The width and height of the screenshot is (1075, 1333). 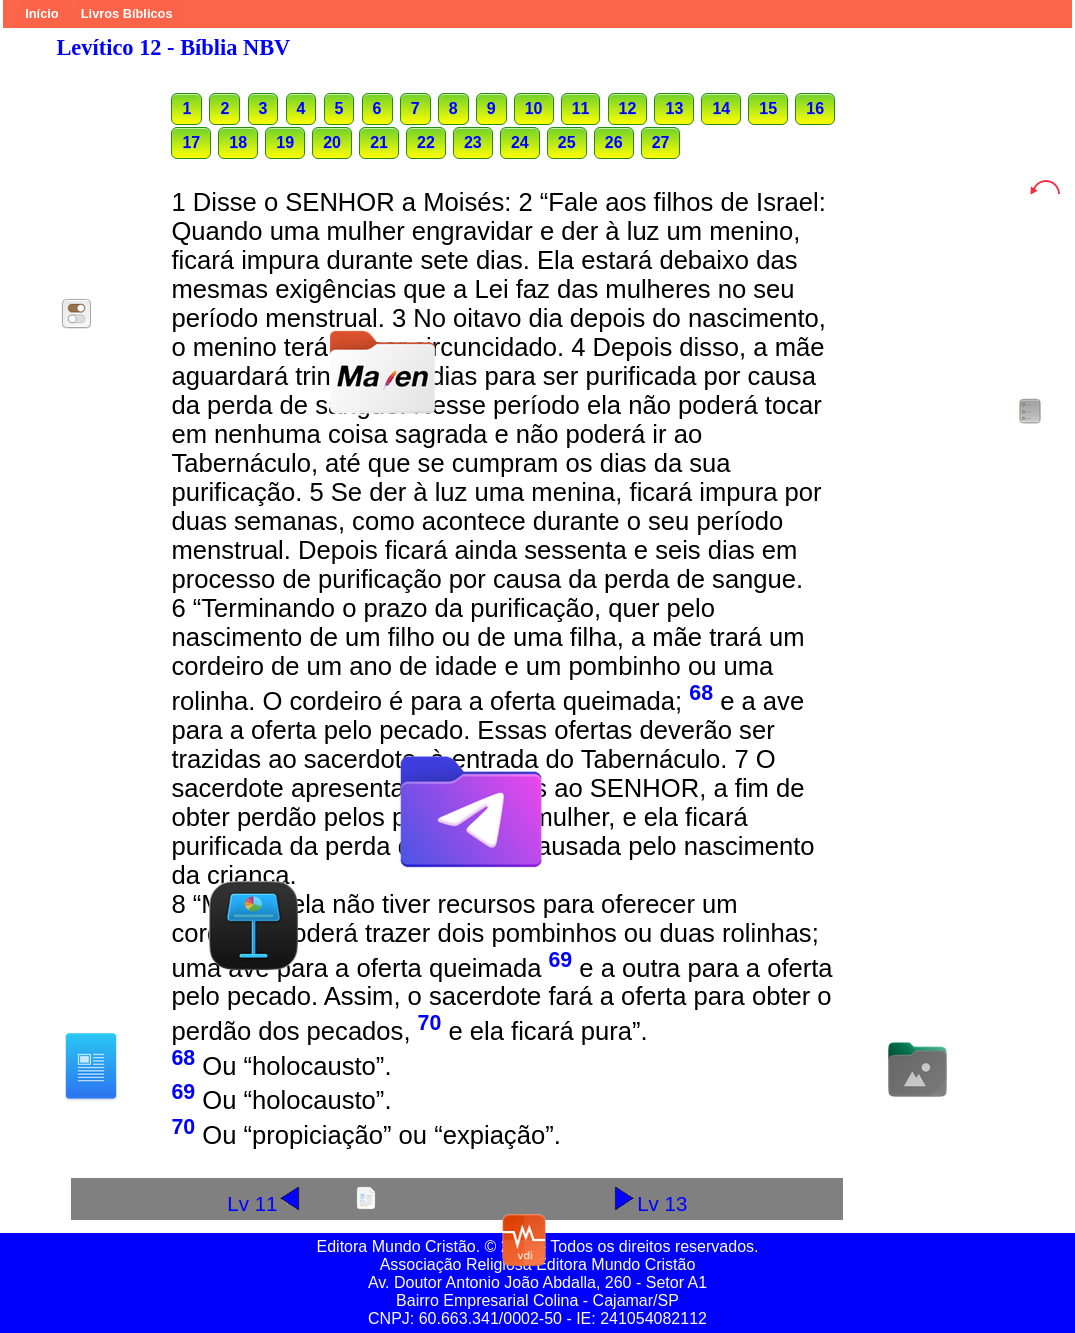 I want to click on hancom hangul word processor document file, so click(x=366, y=1198).